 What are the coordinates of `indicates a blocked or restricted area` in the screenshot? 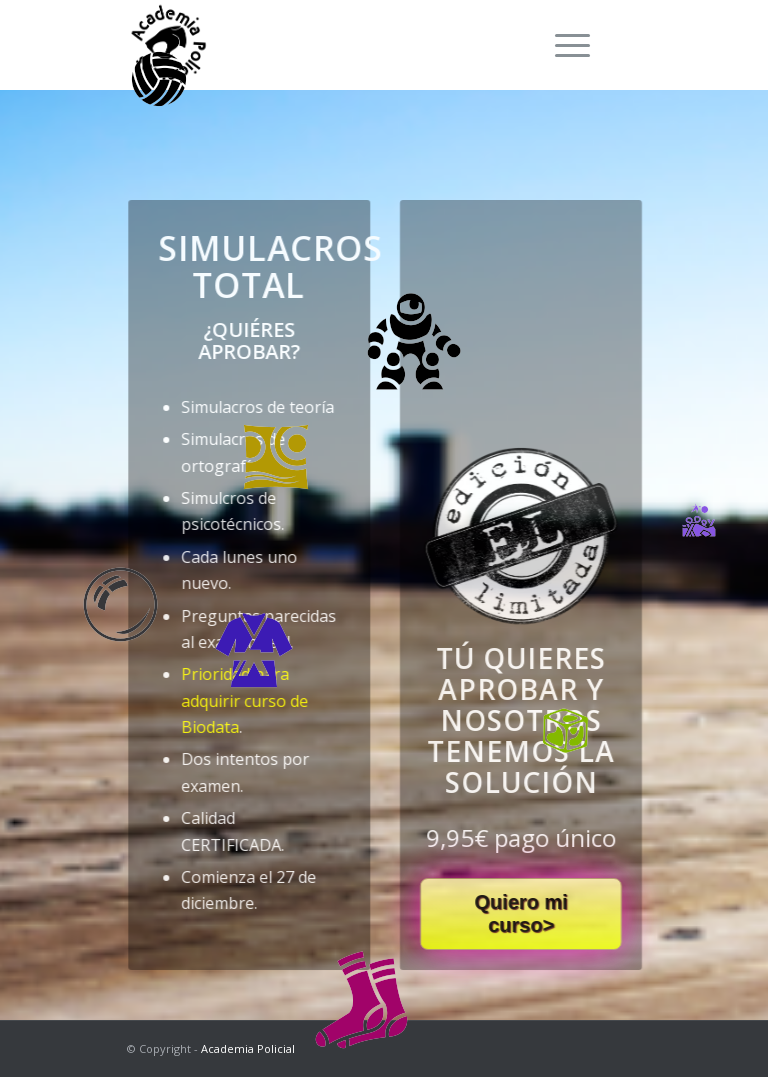 It's located at (699, 520).